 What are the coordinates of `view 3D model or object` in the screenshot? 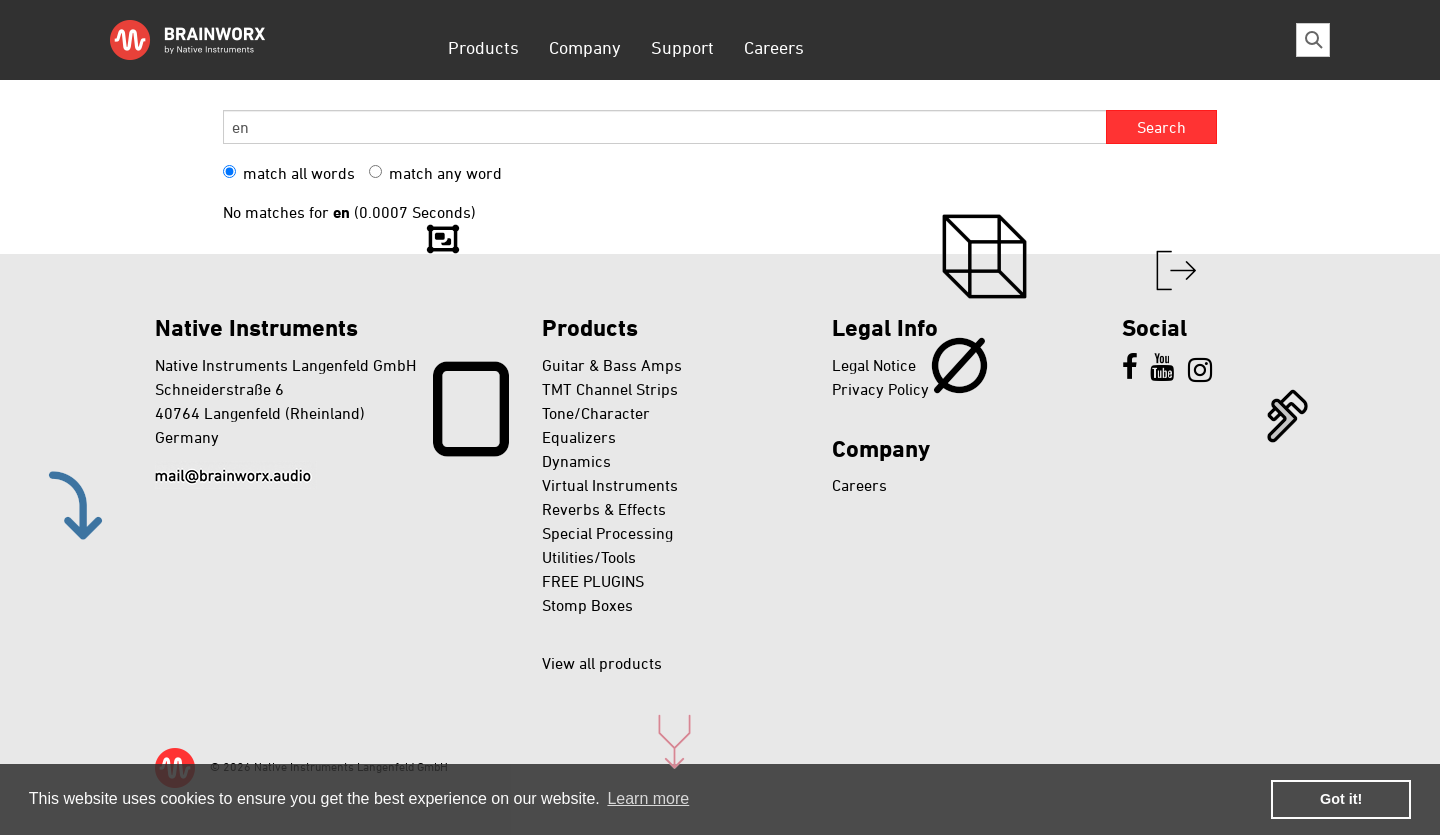 It's located at (984, 256).